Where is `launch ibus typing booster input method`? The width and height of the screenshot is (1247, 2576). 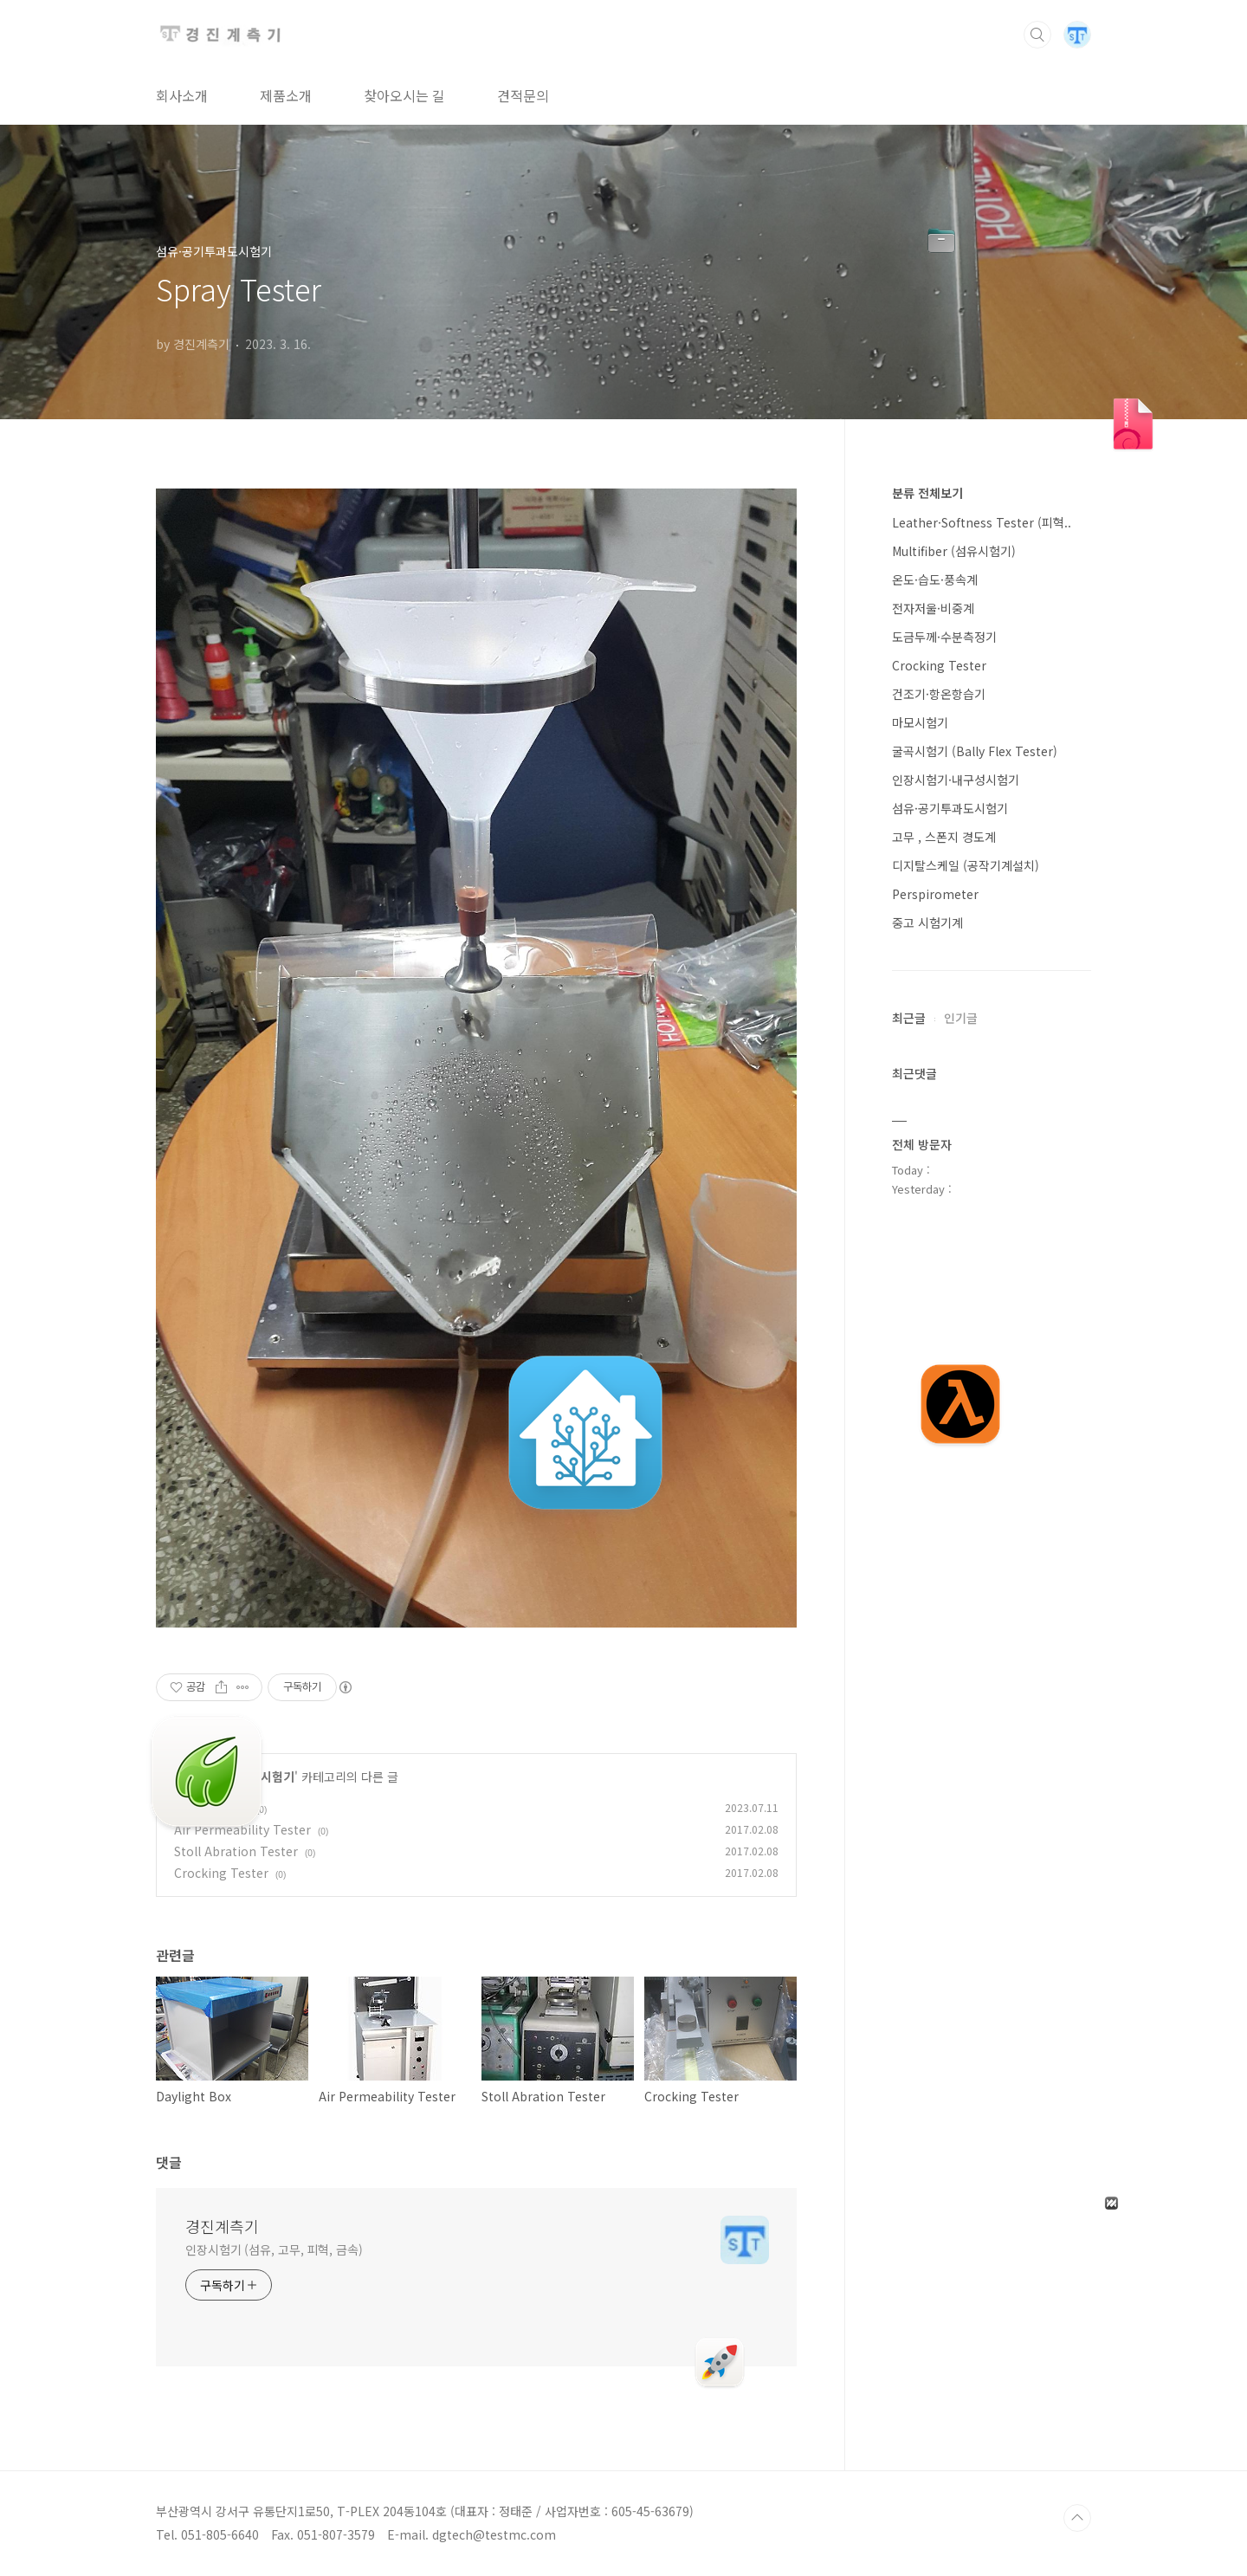
launch ibus typing booster input method is located at coordinates (720, 2362).